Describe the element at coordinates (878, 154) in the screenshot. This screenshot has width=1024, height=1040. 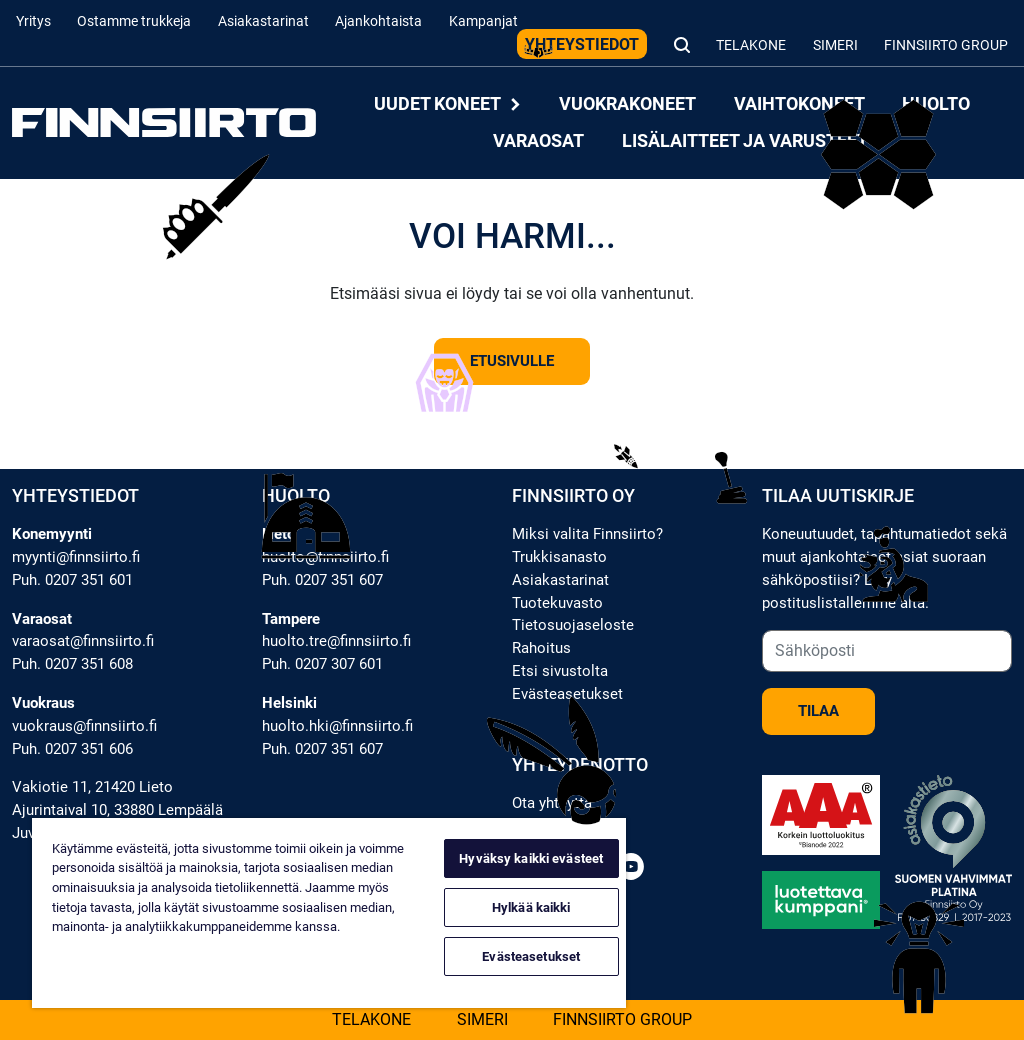
I see `decorative geometric pattern element` at that location.